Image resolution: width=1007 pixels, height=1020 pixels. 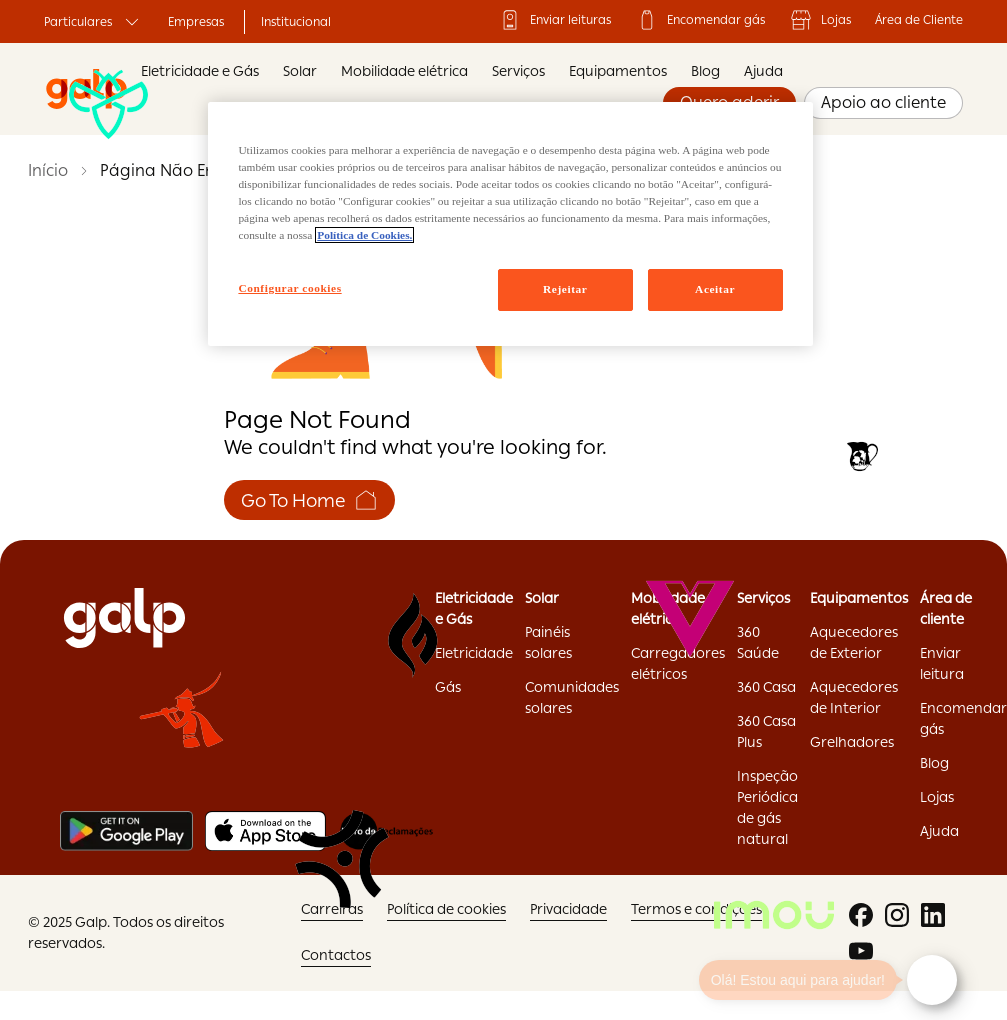 I want to click on gripfire brand logo, so click(x=415, y=635).